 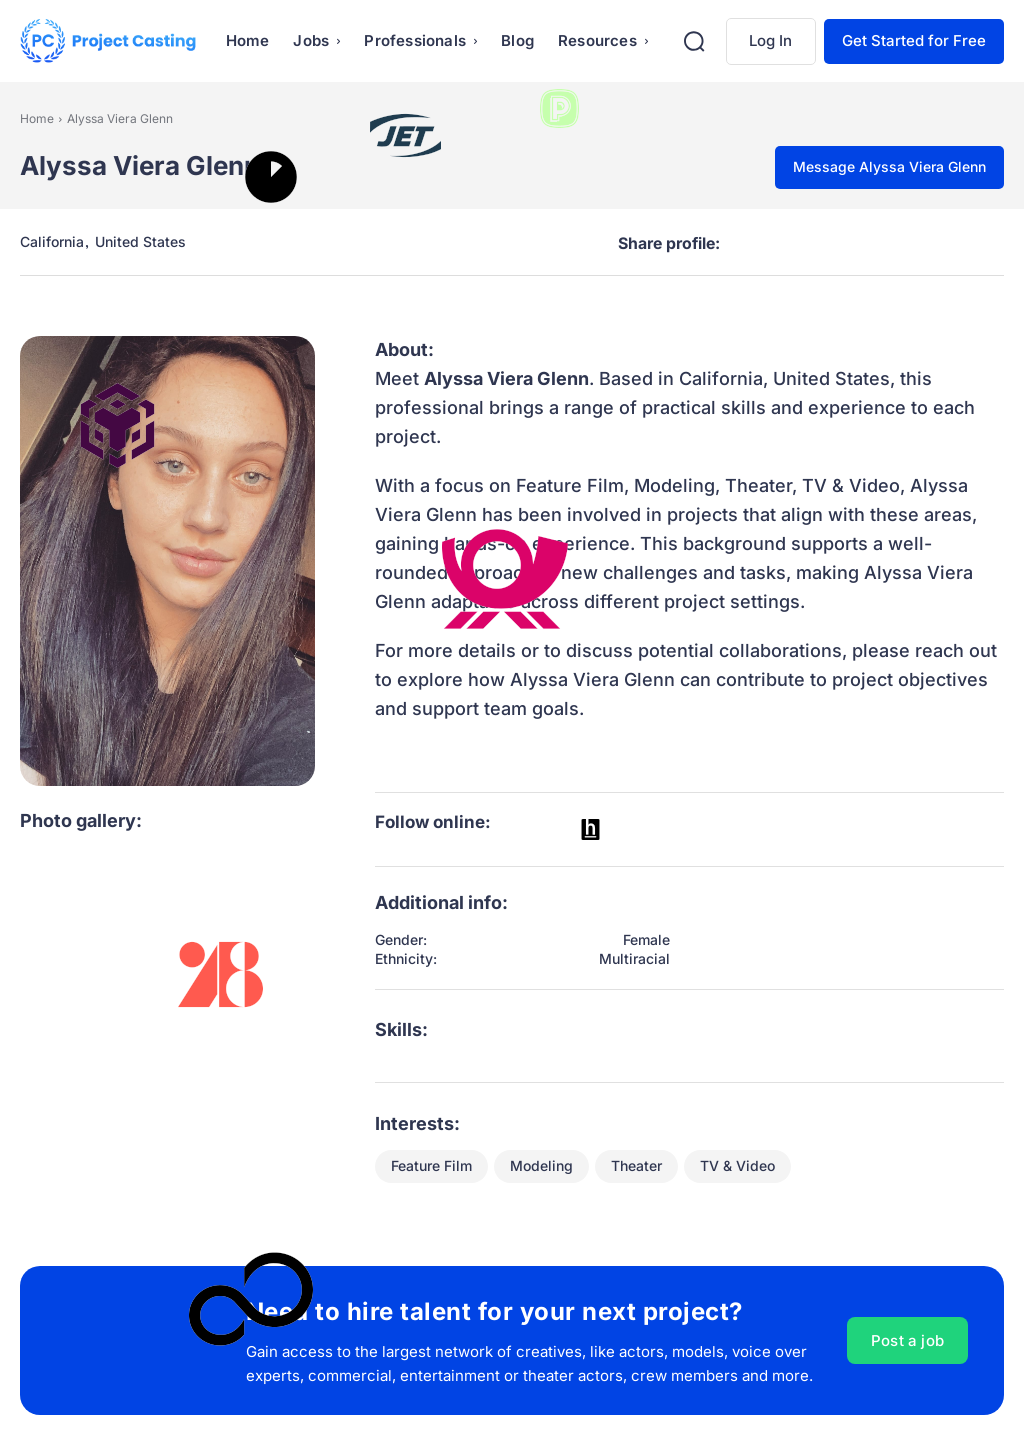 What do you see at coordinates (590, 829) in the screenshot?
I see `visit hackerearth coding platform` at bounding box center [590, 829].